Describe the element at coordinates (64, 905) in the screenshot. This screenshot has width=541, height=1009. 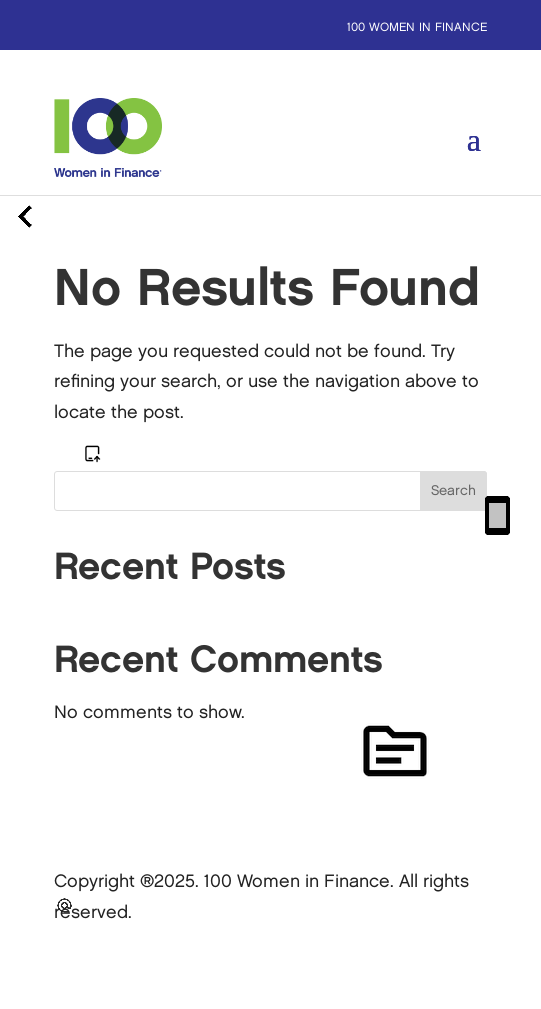
I see `enter or view email address` at that location.